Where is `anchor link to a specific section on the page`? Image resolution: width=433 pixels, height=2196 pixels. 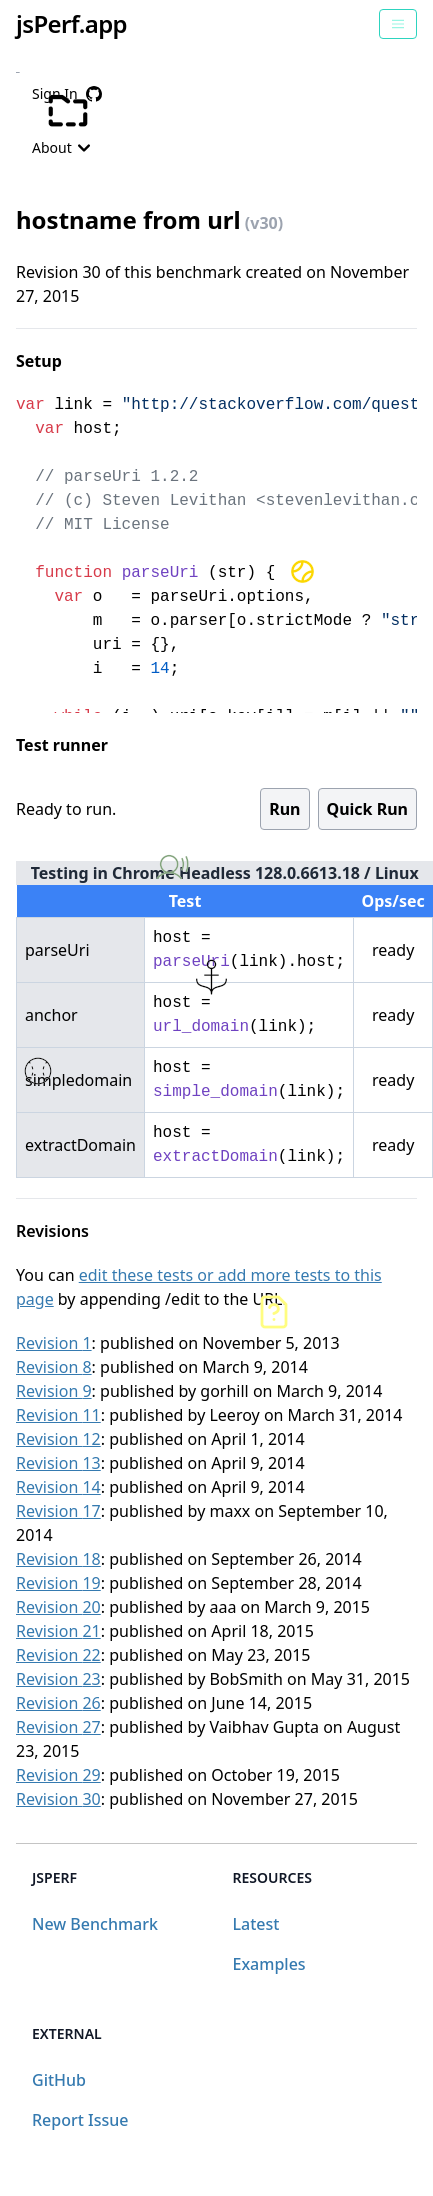 anchor link to a specific section on the page is located at coordinates (211, 976).